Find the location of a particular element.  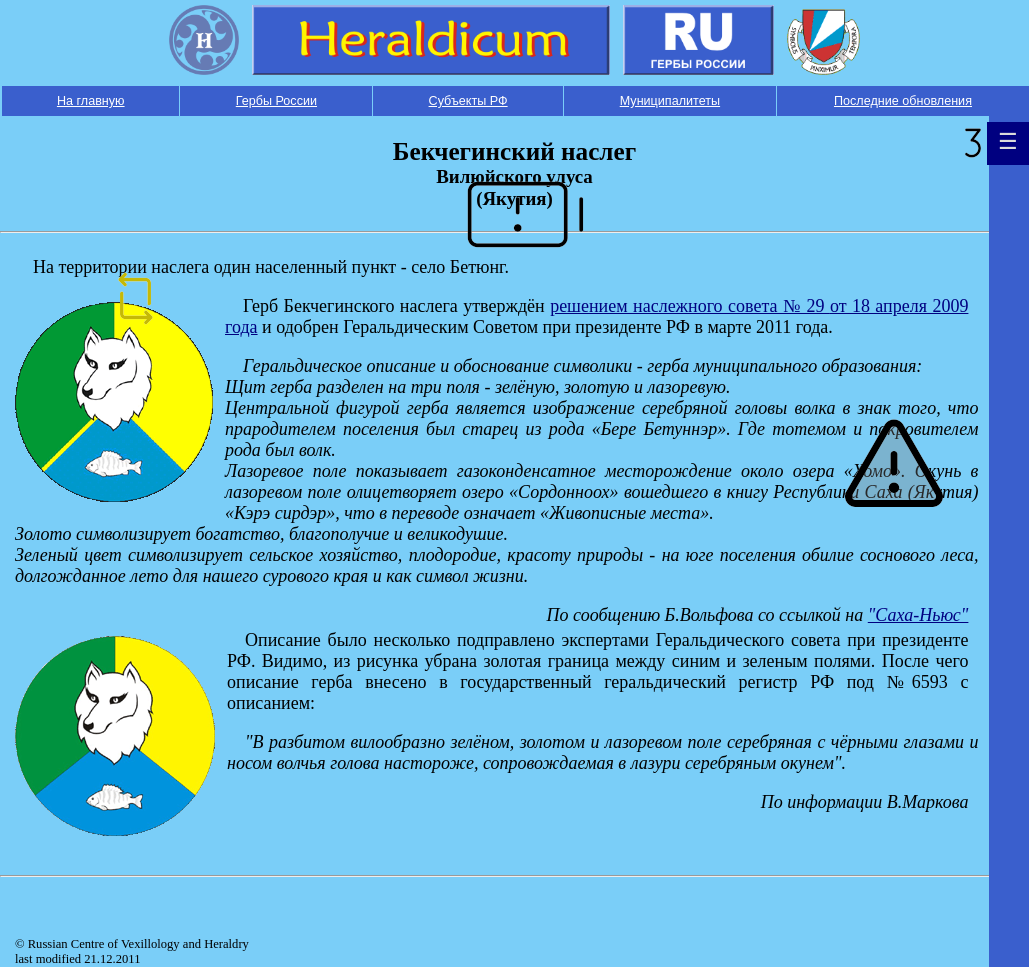

indicates a warning or caution state is located at coordinates (894, 465).